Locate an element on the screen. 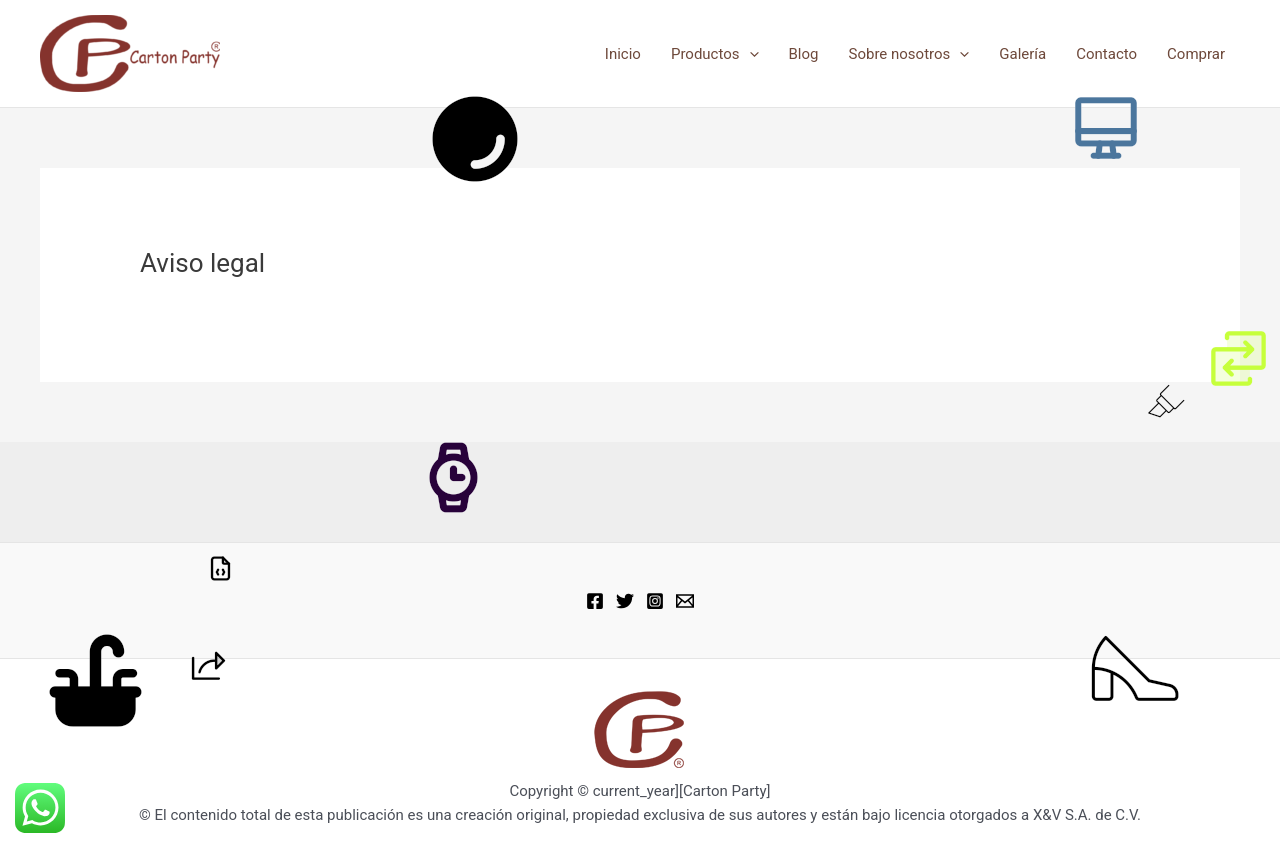  apply inner shadow effect to bottom-right corner is located at coordinates (475, 139).